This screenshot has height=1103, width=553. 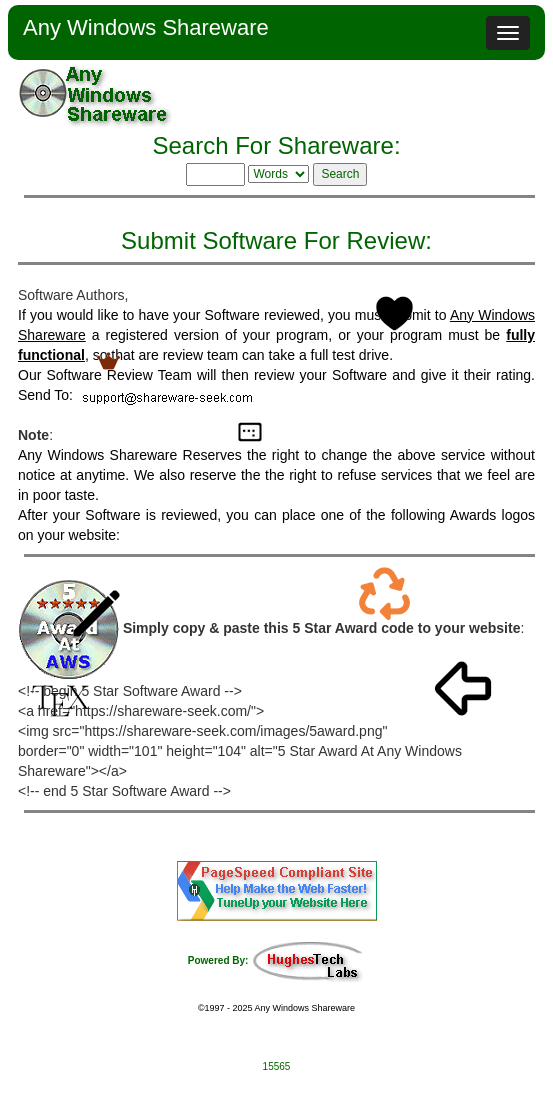 I want to click on edit content or settings, so click(x=96, y=613).